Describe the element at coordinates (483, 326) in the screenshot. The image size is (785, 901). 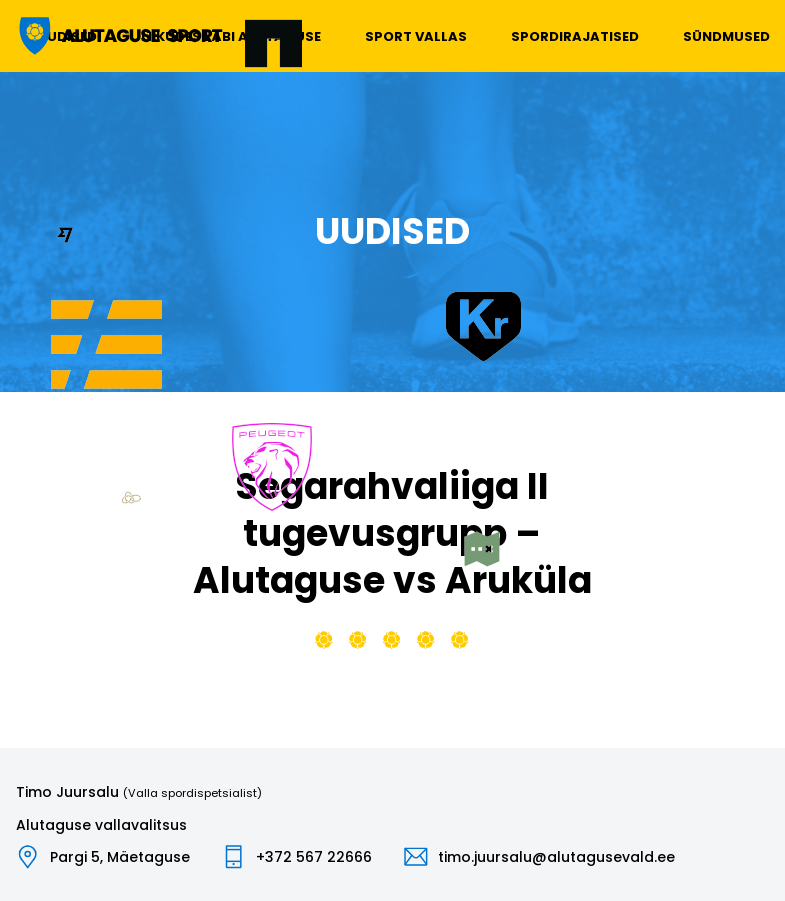
I see `kred app or service logo` at that location.